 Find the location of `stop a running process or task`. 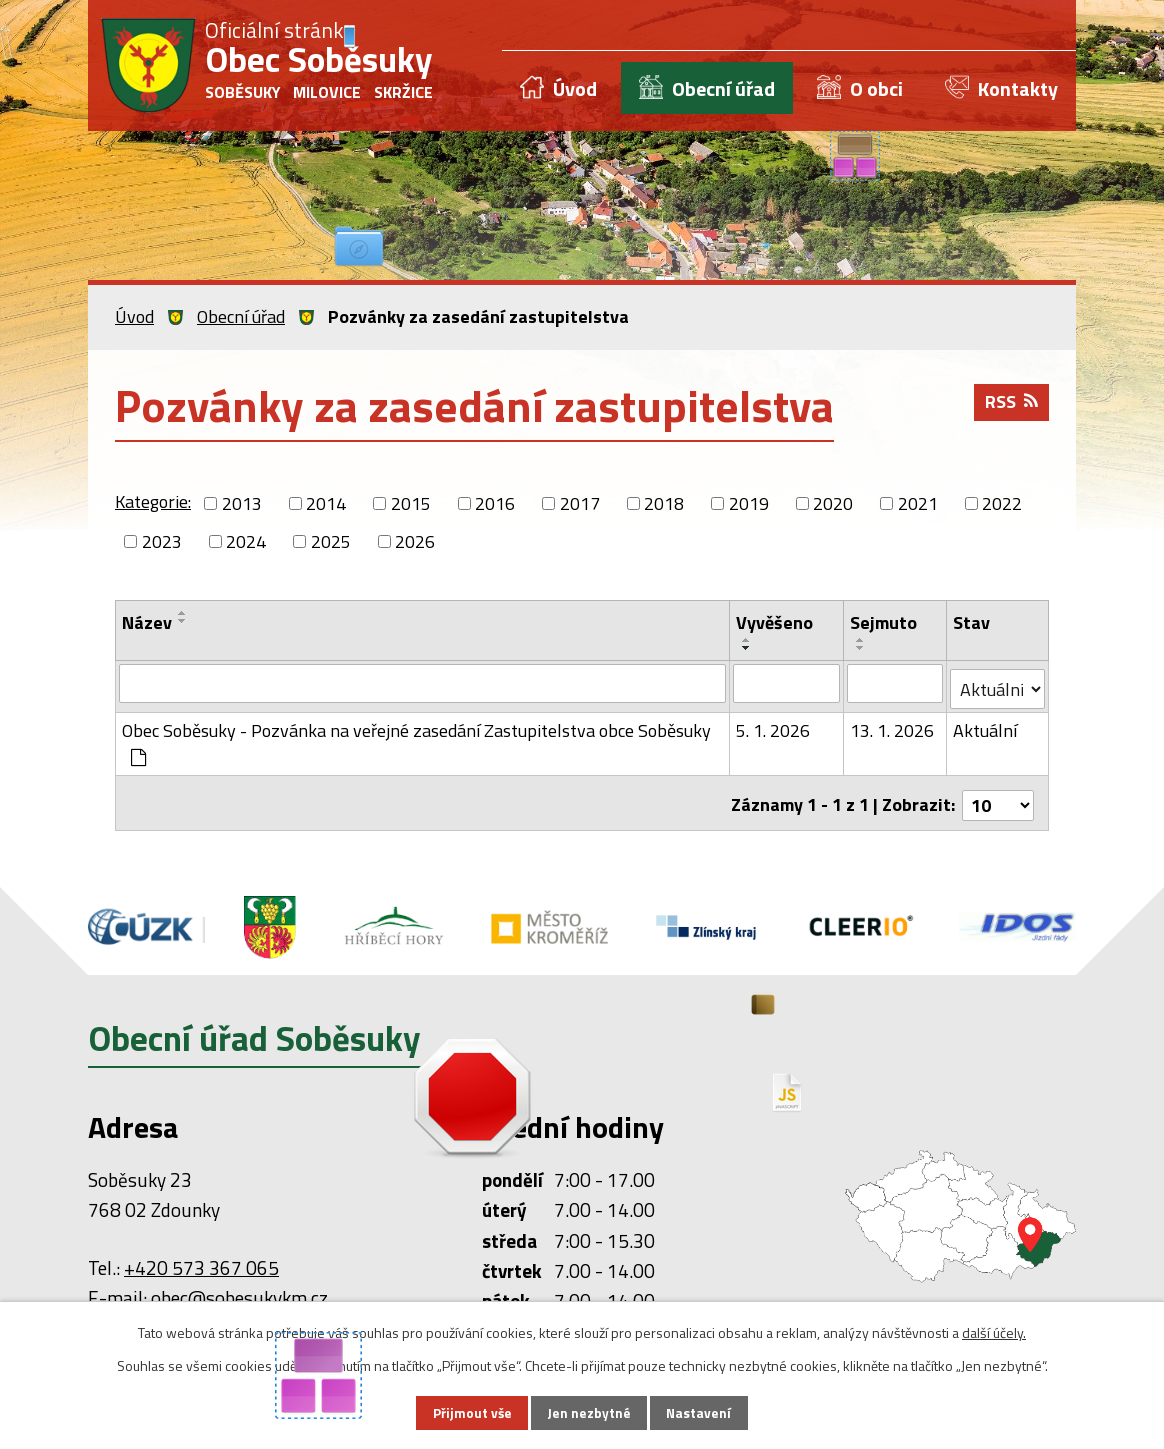

stop a running process or task is located at coordinates (472, 1096).